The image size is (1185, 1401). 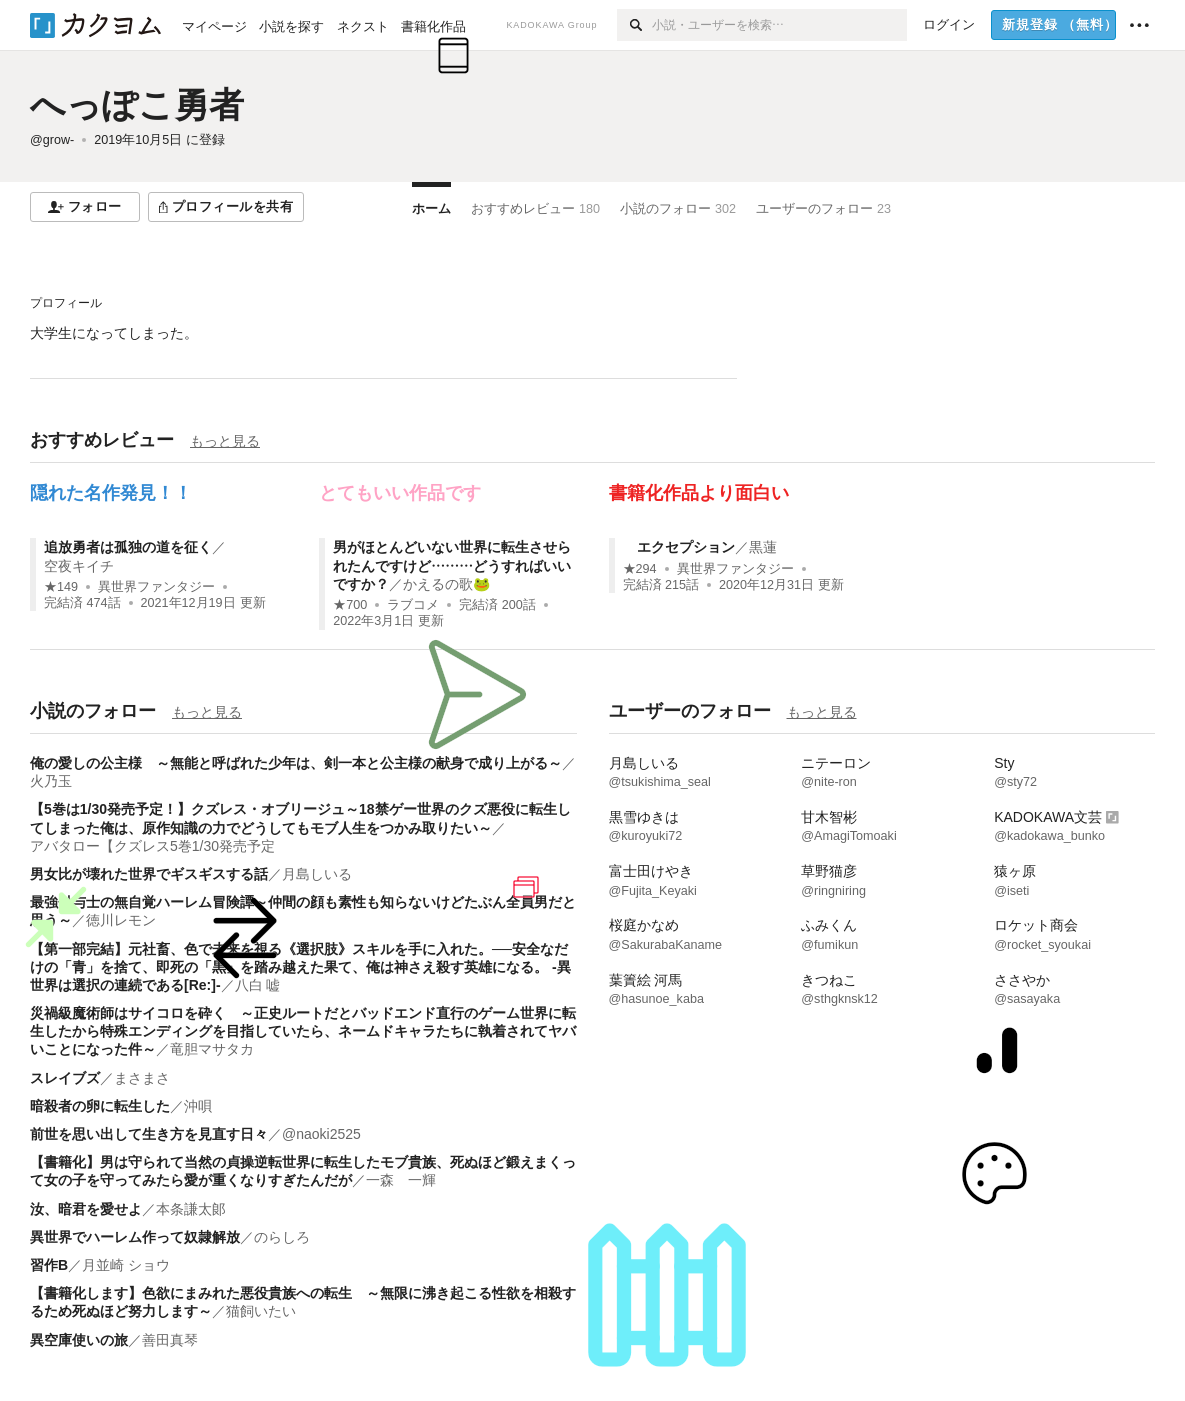 What do you see at coordinates (471, 694) in the screenshot?
I see `send a message` at bounding box center [471, 694].